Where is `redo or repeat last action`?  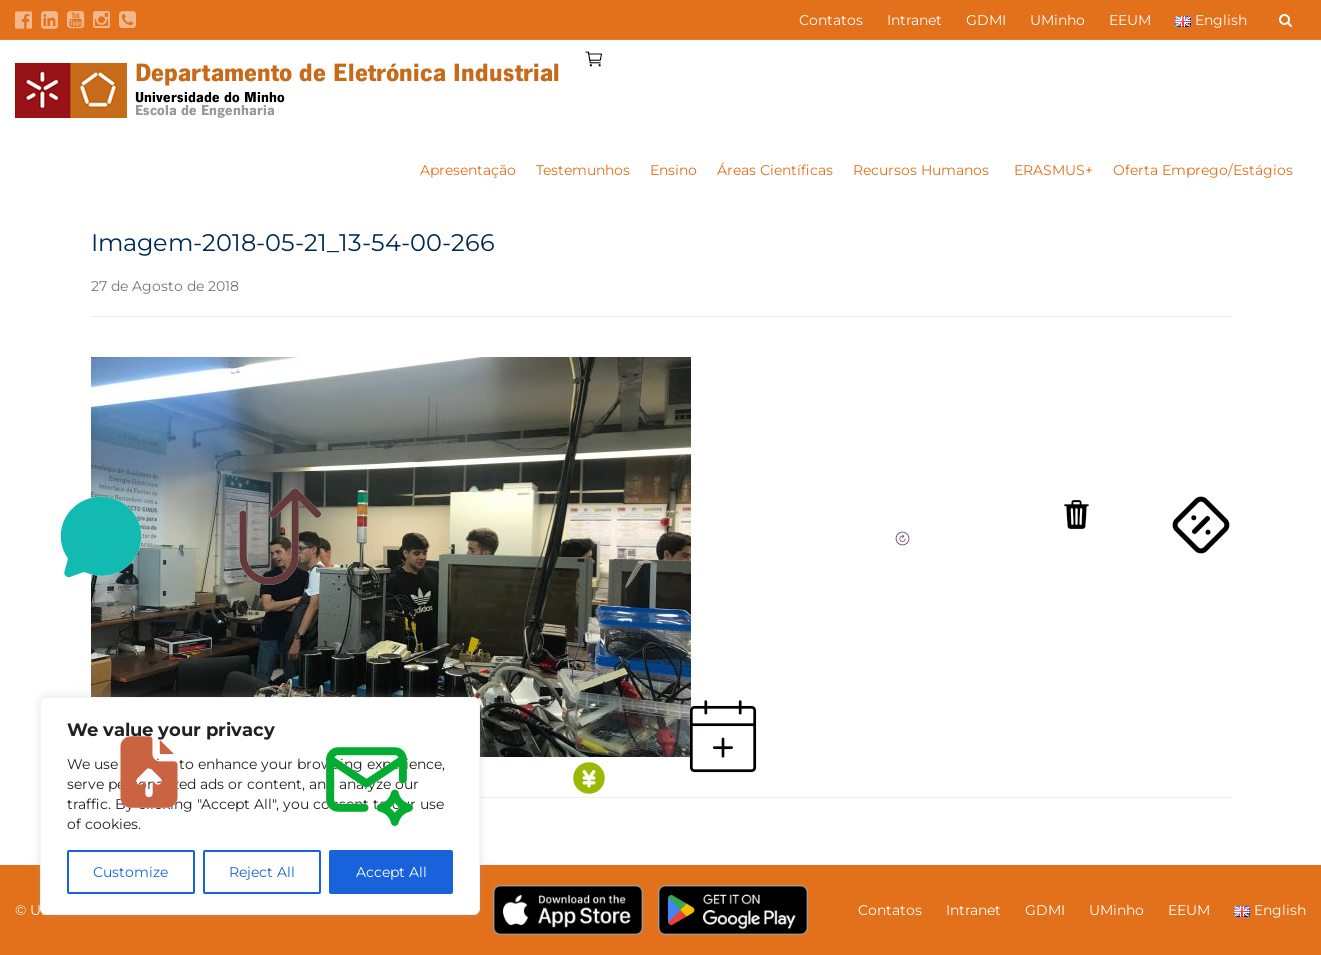
redo or repeat last action is located at coordinates (276, 536).